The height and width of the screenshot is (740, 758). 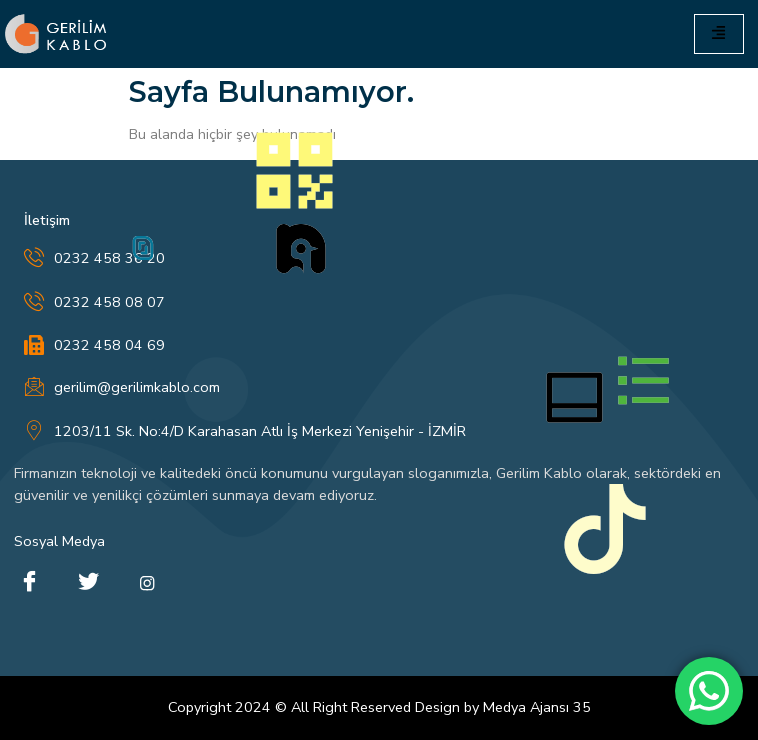 What do you see at coordinates (605, 529) in the screenshot?
I see `open the TikTok app` at bounding box center [605, 529].